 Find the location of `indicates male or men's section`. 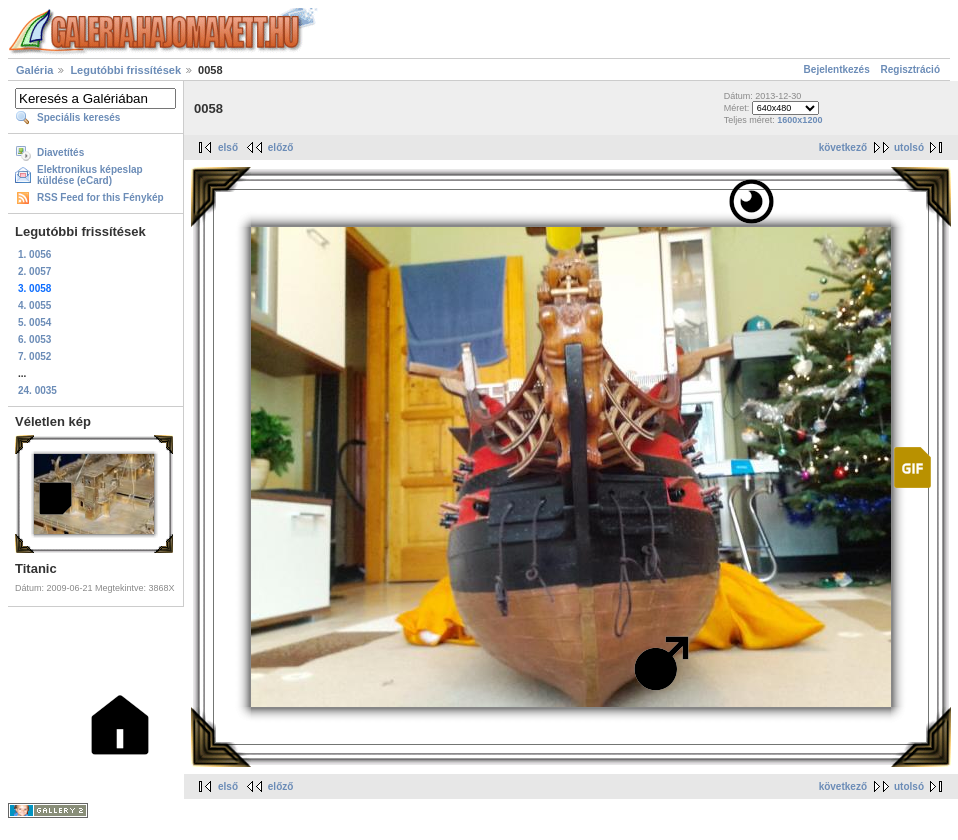

indicates male or men's section is located at coordinates (660, 662).